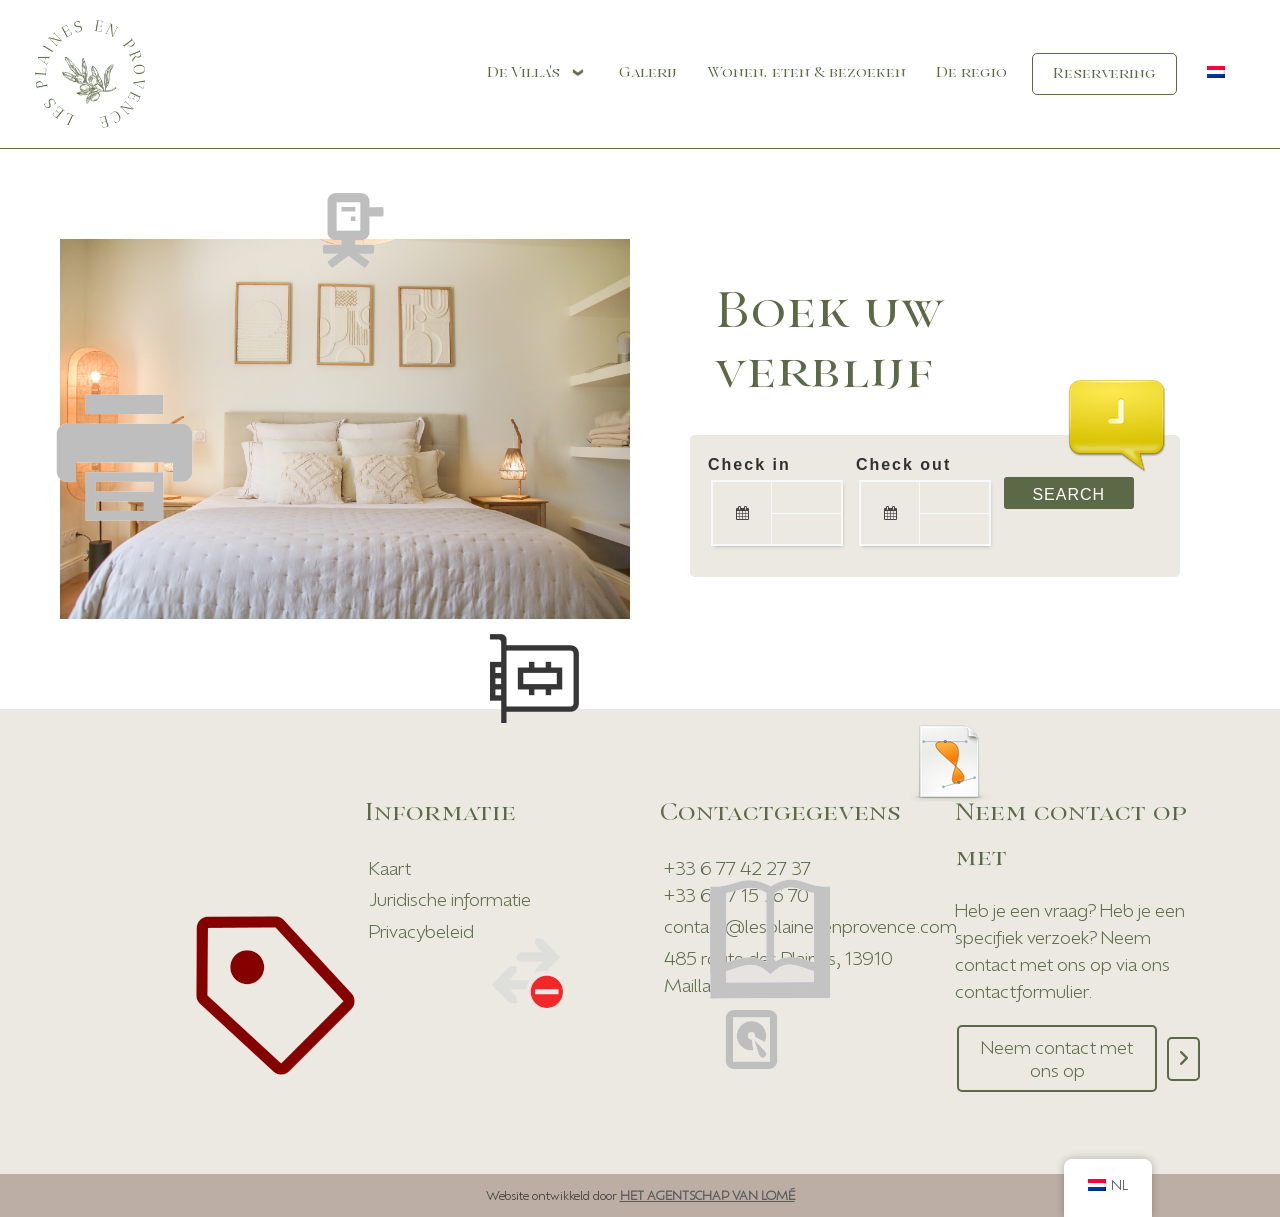 The width and height of the screenshot is (1280, 1217). Describe the element at coordinates (124, 462) in the screenshot. I see `print the current document` at that location.